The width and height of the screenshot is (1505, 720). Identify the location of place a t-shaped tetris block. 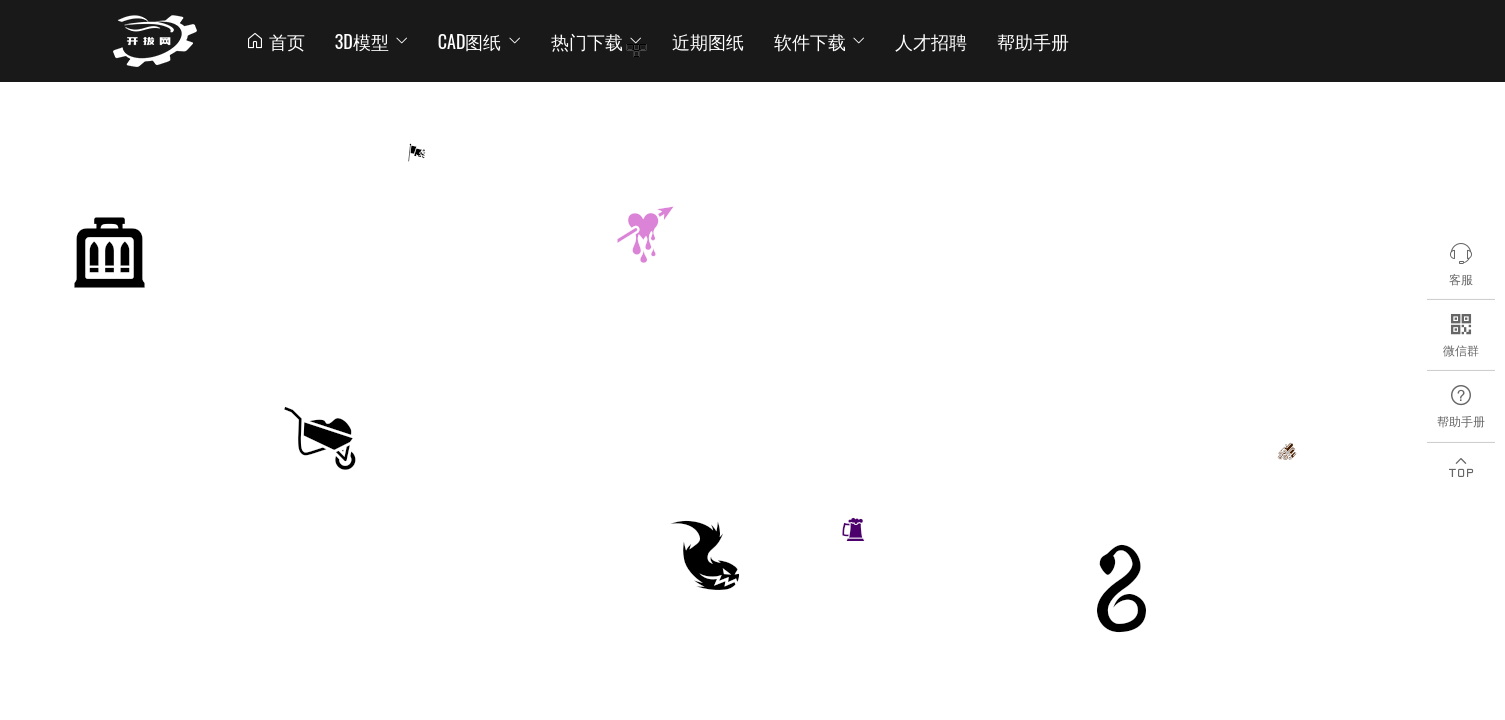
(636, 50).